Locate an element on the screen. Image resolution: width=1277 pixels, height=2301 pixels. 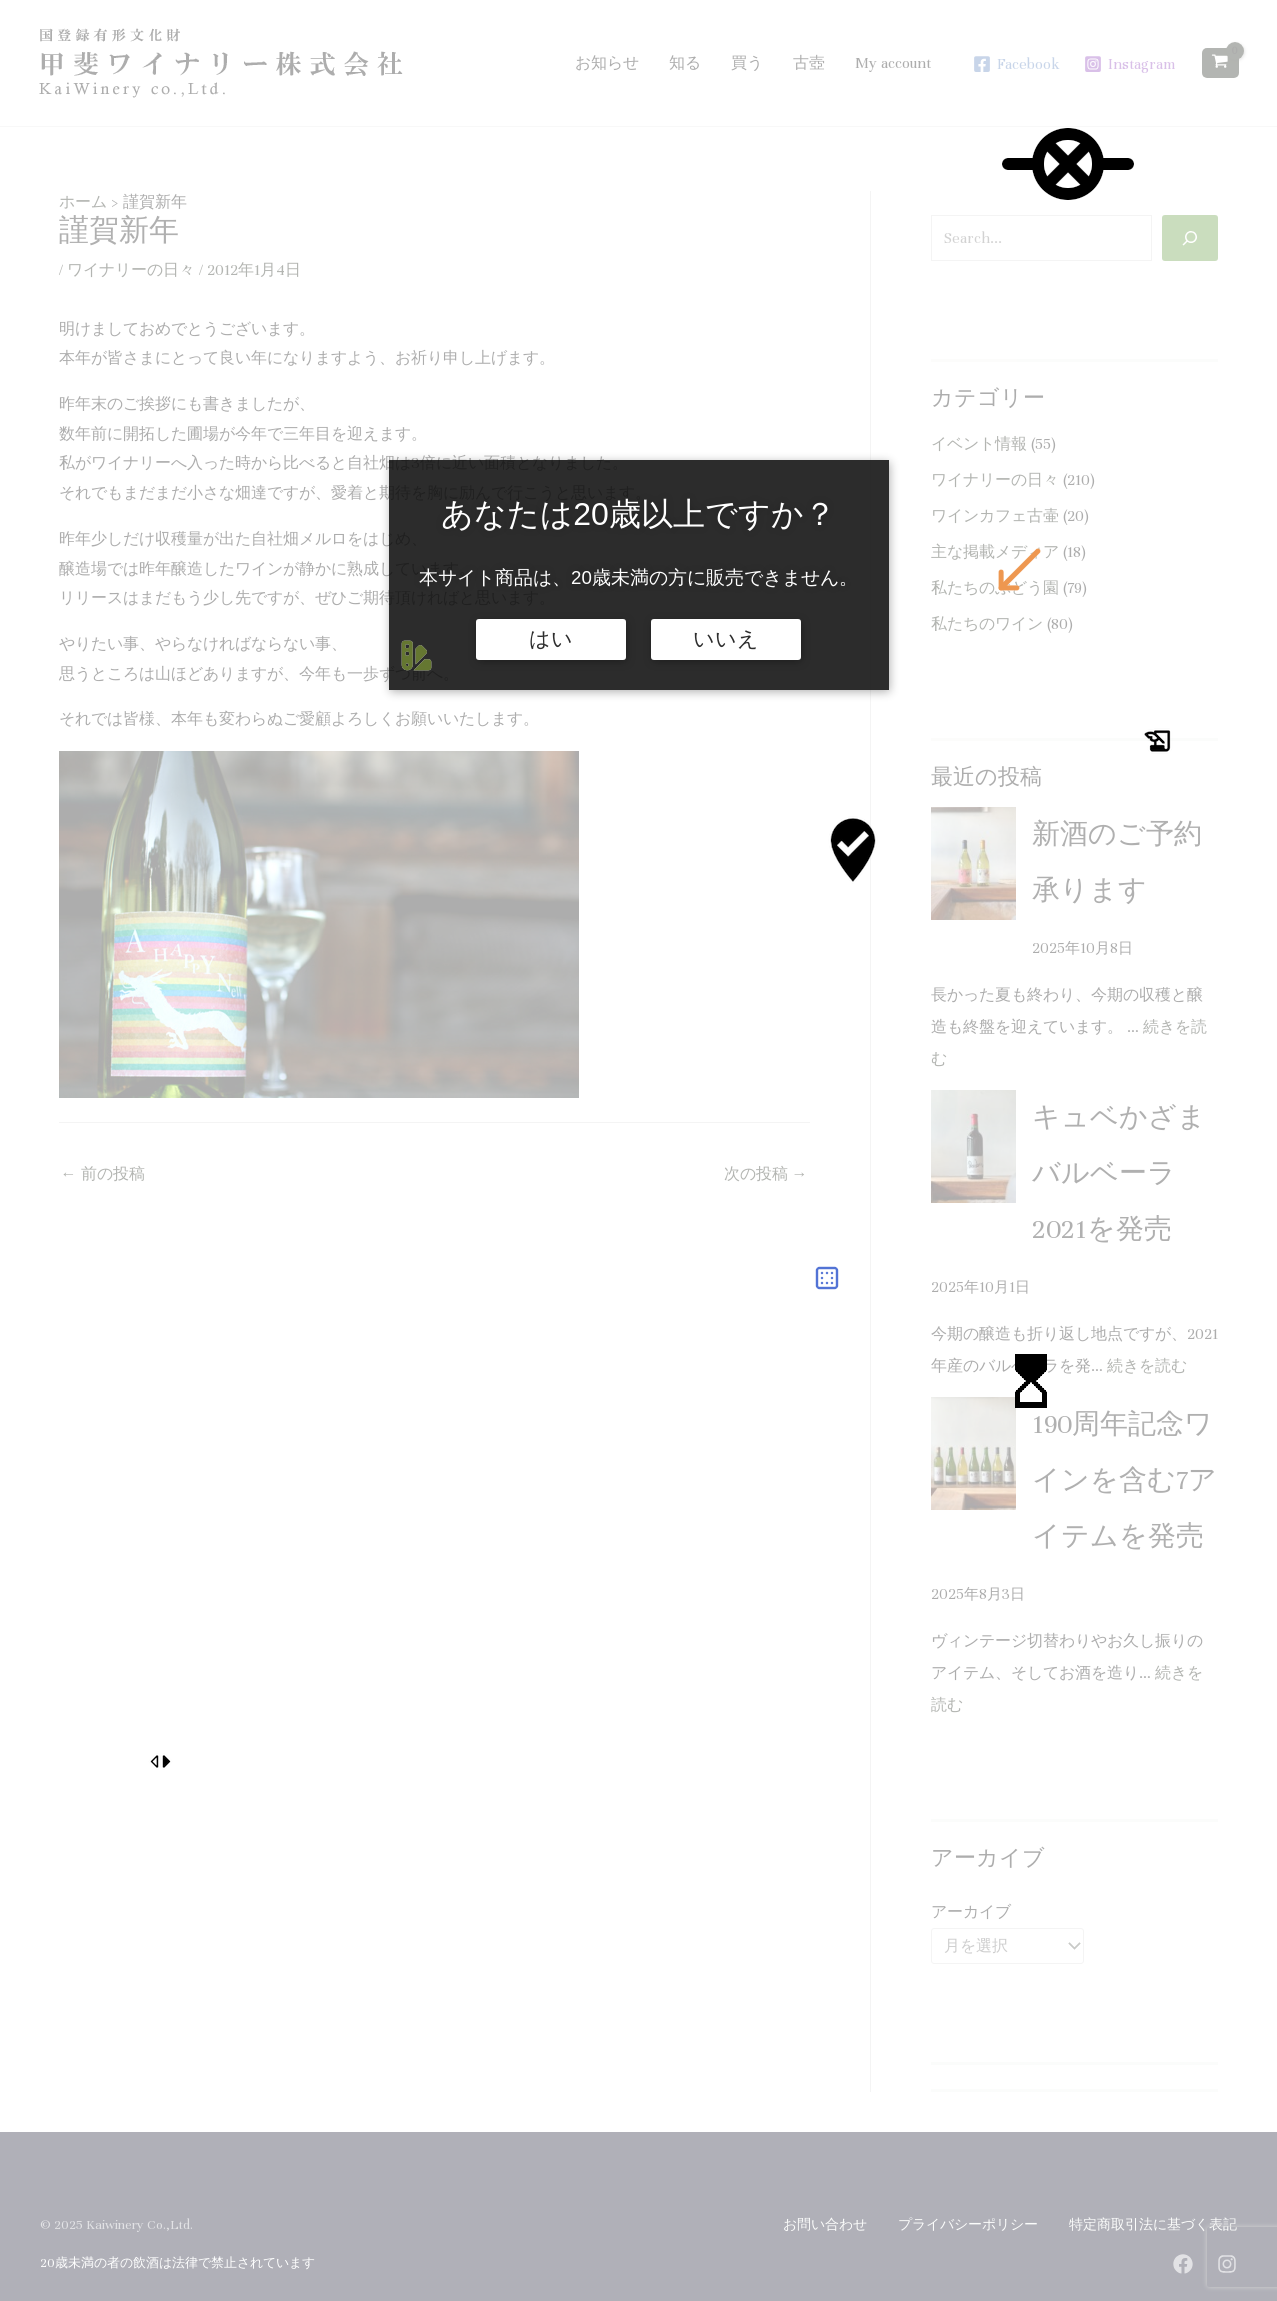
confirm or select a location is located at coordinates (853, 850).